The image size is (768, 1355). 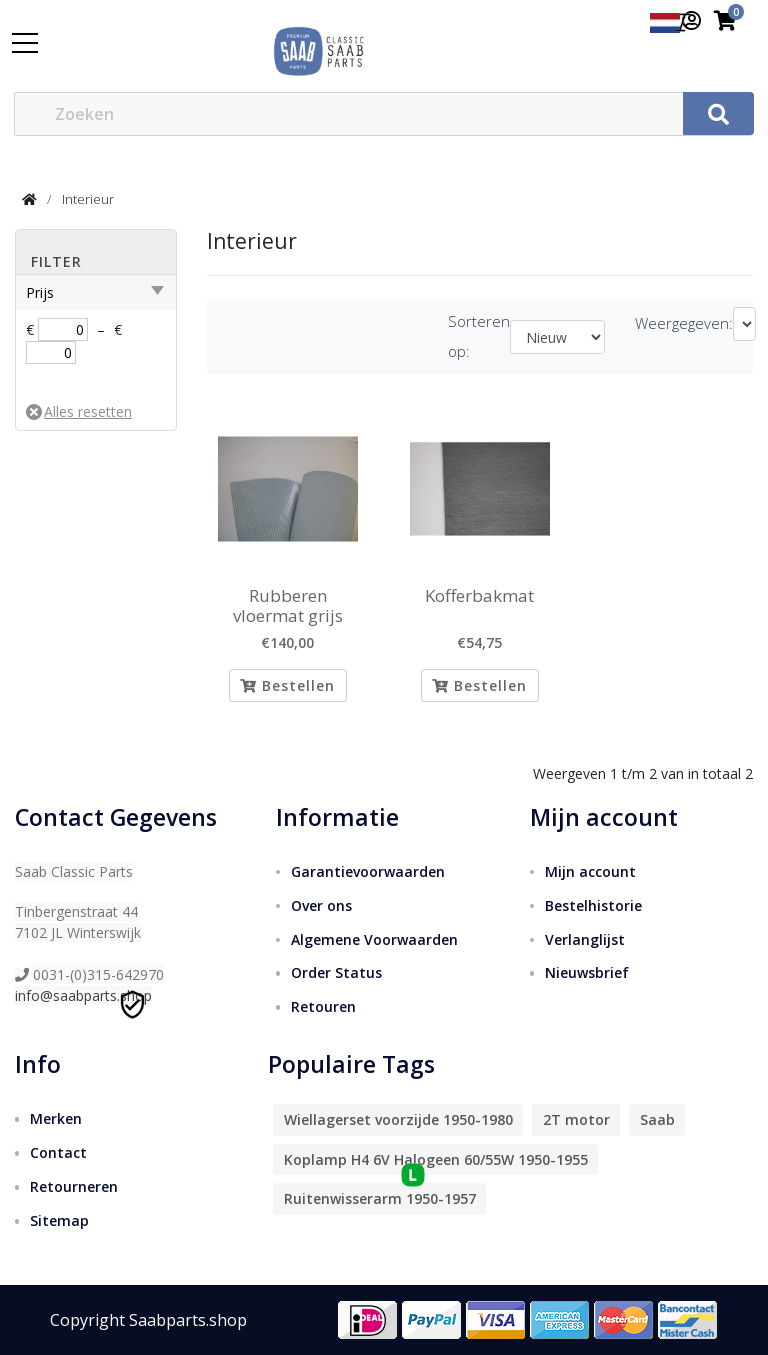 What do you see at coordinates (413, 1175) in the screenshot?
I see `indicates items or options starting with the letter "L"` at bounding box center [413, 1175].